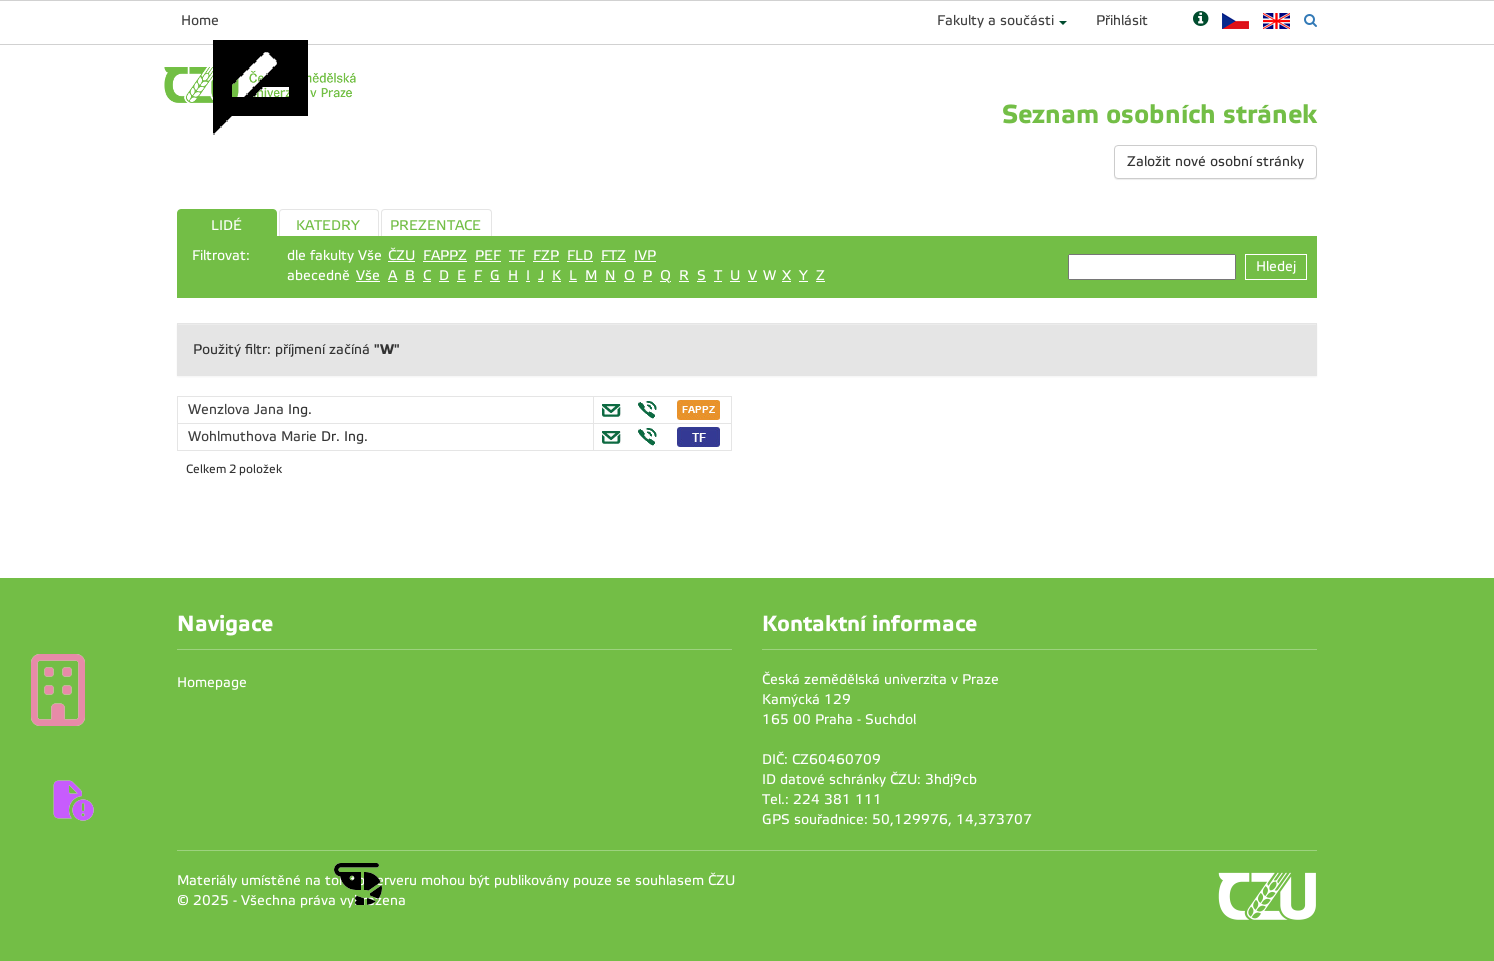 The height and width of the screenshot is (961, 1494). I want to click on indicates seafood or shellfish menu items, so click(358, 884).